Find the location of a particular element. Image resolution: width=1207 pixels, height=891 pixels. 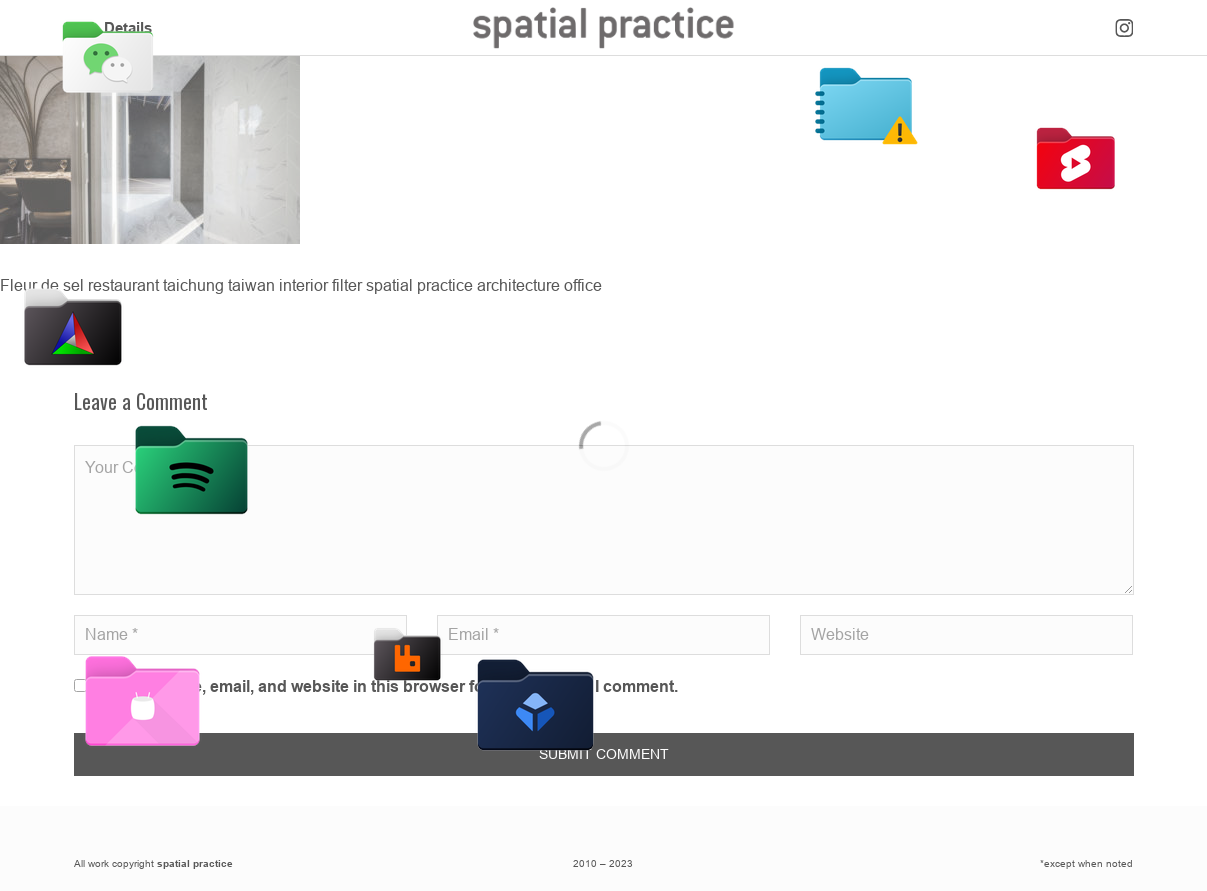

open folder containing RabbitMQ configuration files is located at coordinates (407, 656).